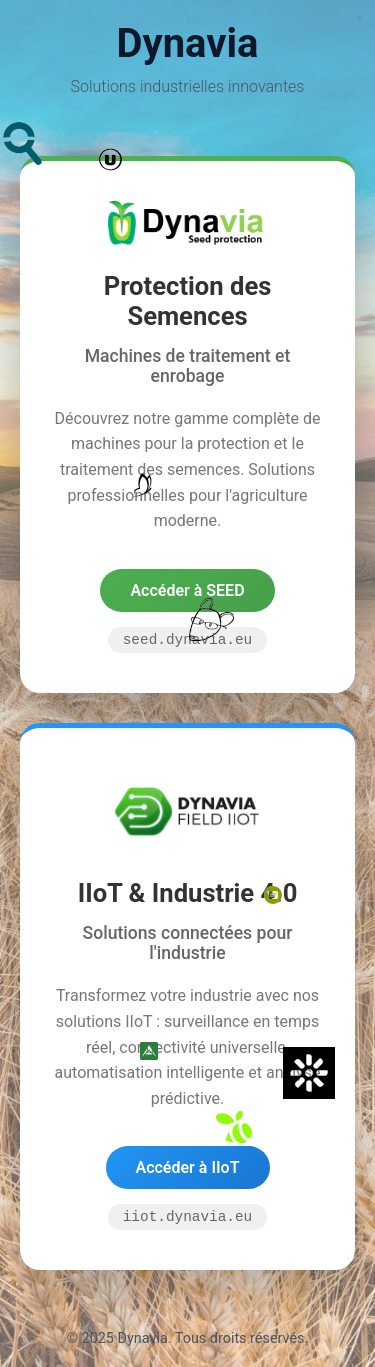  I want to click on open Google Messages app, so click(273, 895).